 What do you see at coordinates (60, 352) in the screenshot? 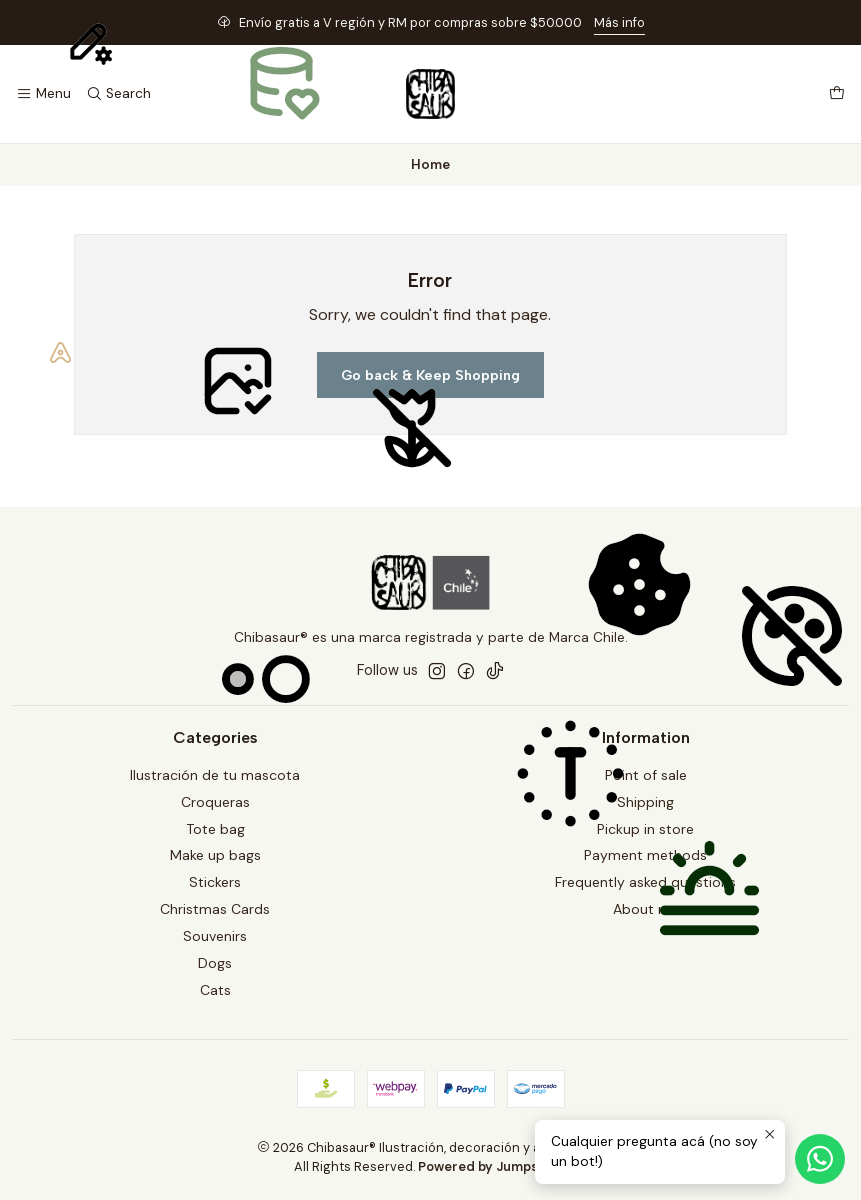
I see `amigo brand logo` at bounding box center [60, 352].